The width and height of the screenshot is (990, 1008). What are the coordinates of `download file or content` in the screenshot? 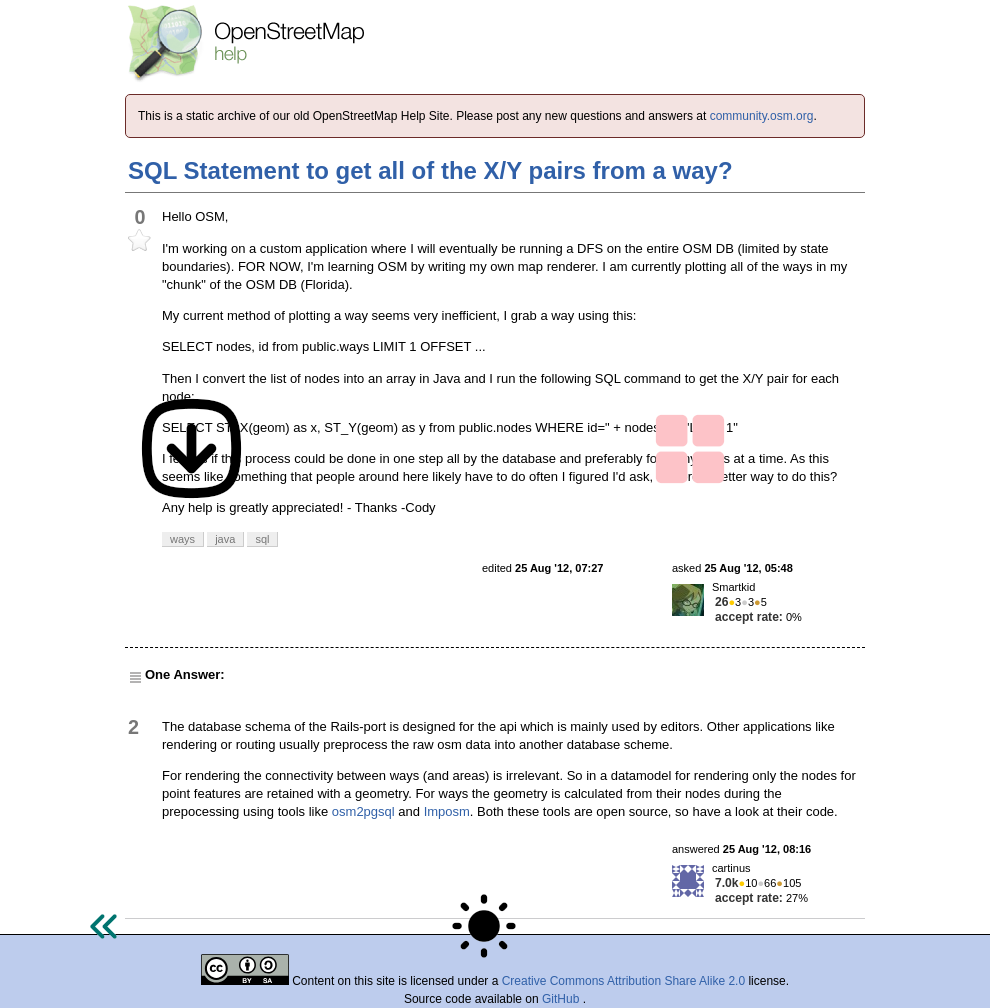 It's located at (191, 448).